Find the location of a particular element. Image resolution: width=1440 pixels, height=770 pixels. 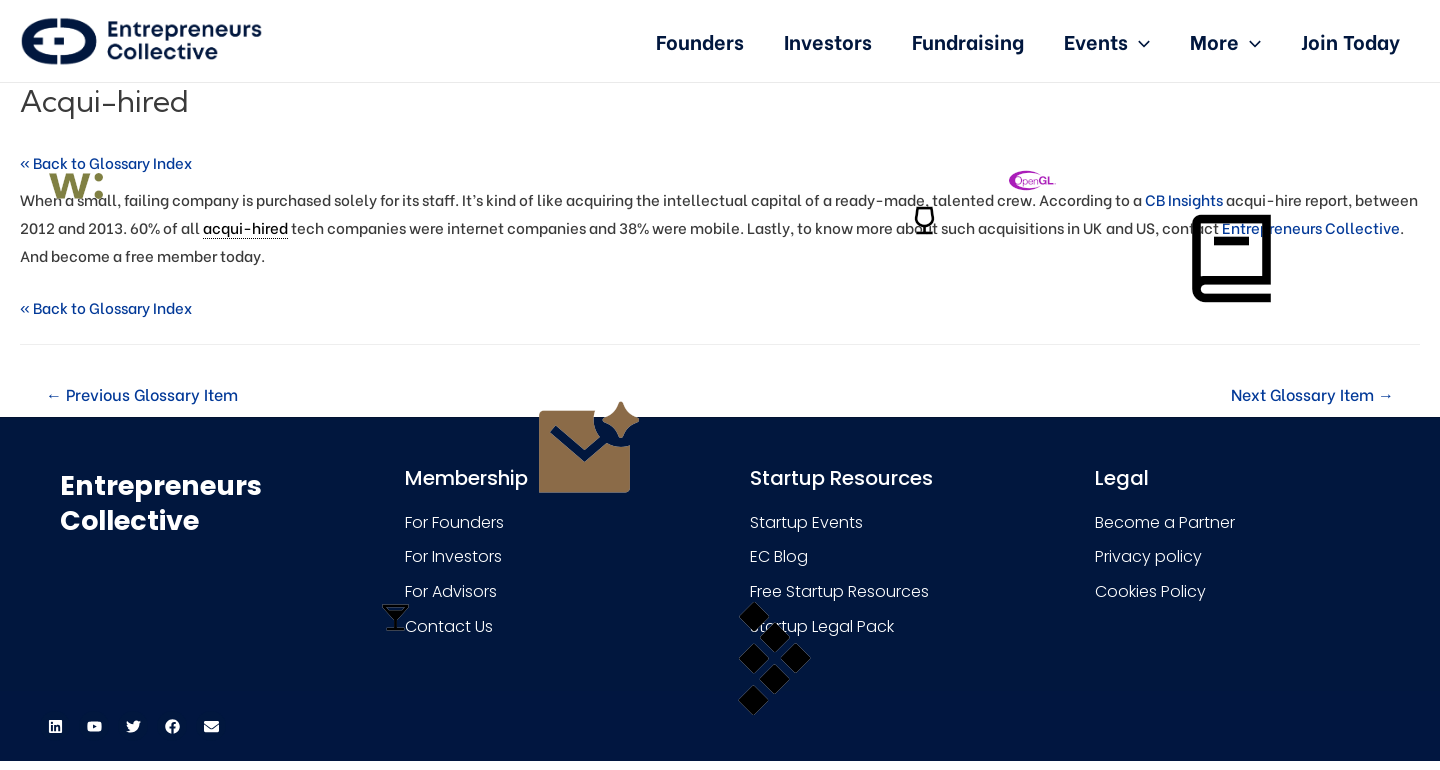

OpenGL graphics library branding is located at coordinates (1032, 180).